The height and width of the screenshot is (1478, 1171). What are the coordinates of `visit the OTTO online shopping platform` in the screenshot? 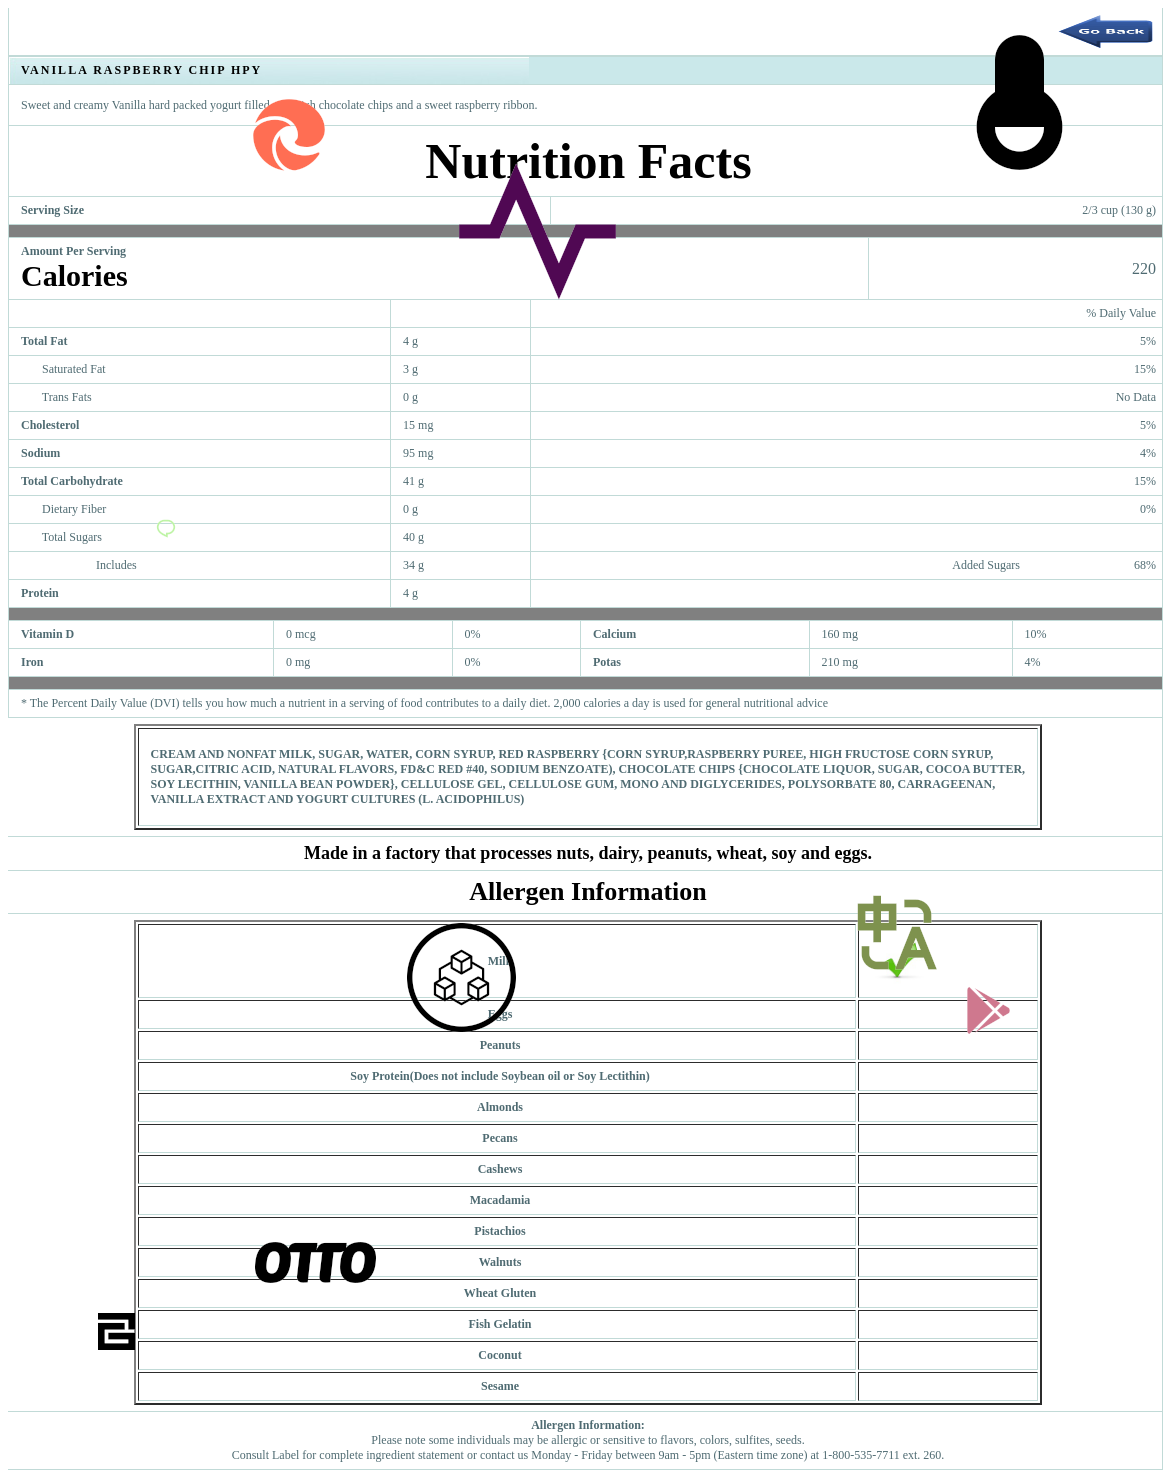 It's located at (315, 1262).